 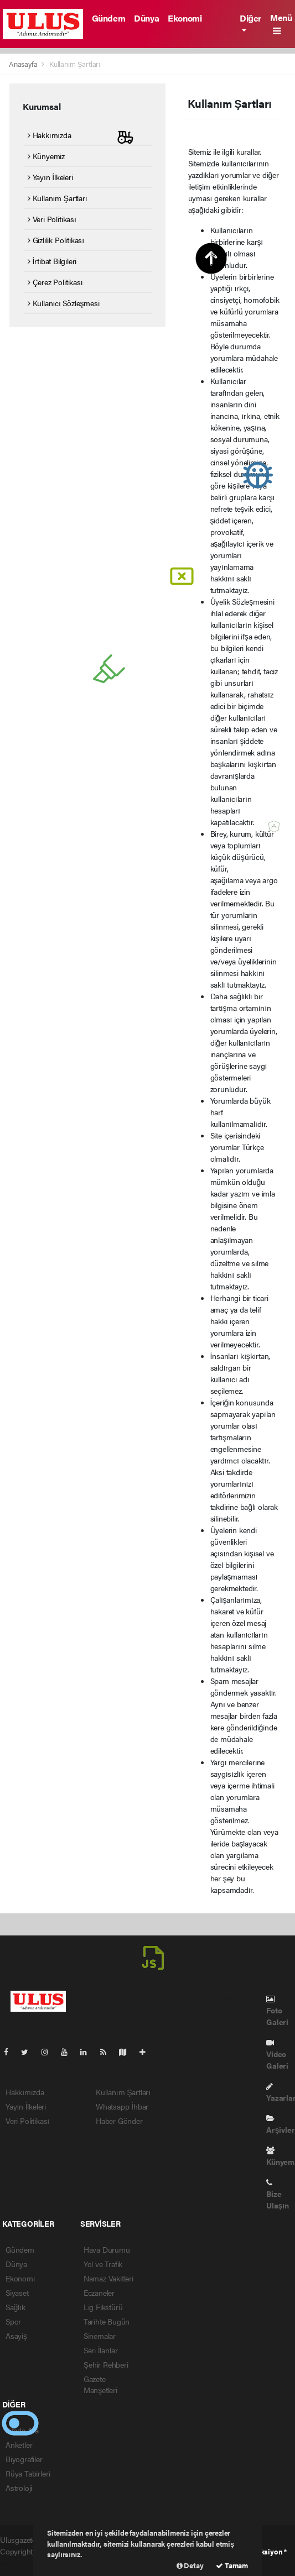 I want to click on Angular framework logo, so click(x=274, y=826).